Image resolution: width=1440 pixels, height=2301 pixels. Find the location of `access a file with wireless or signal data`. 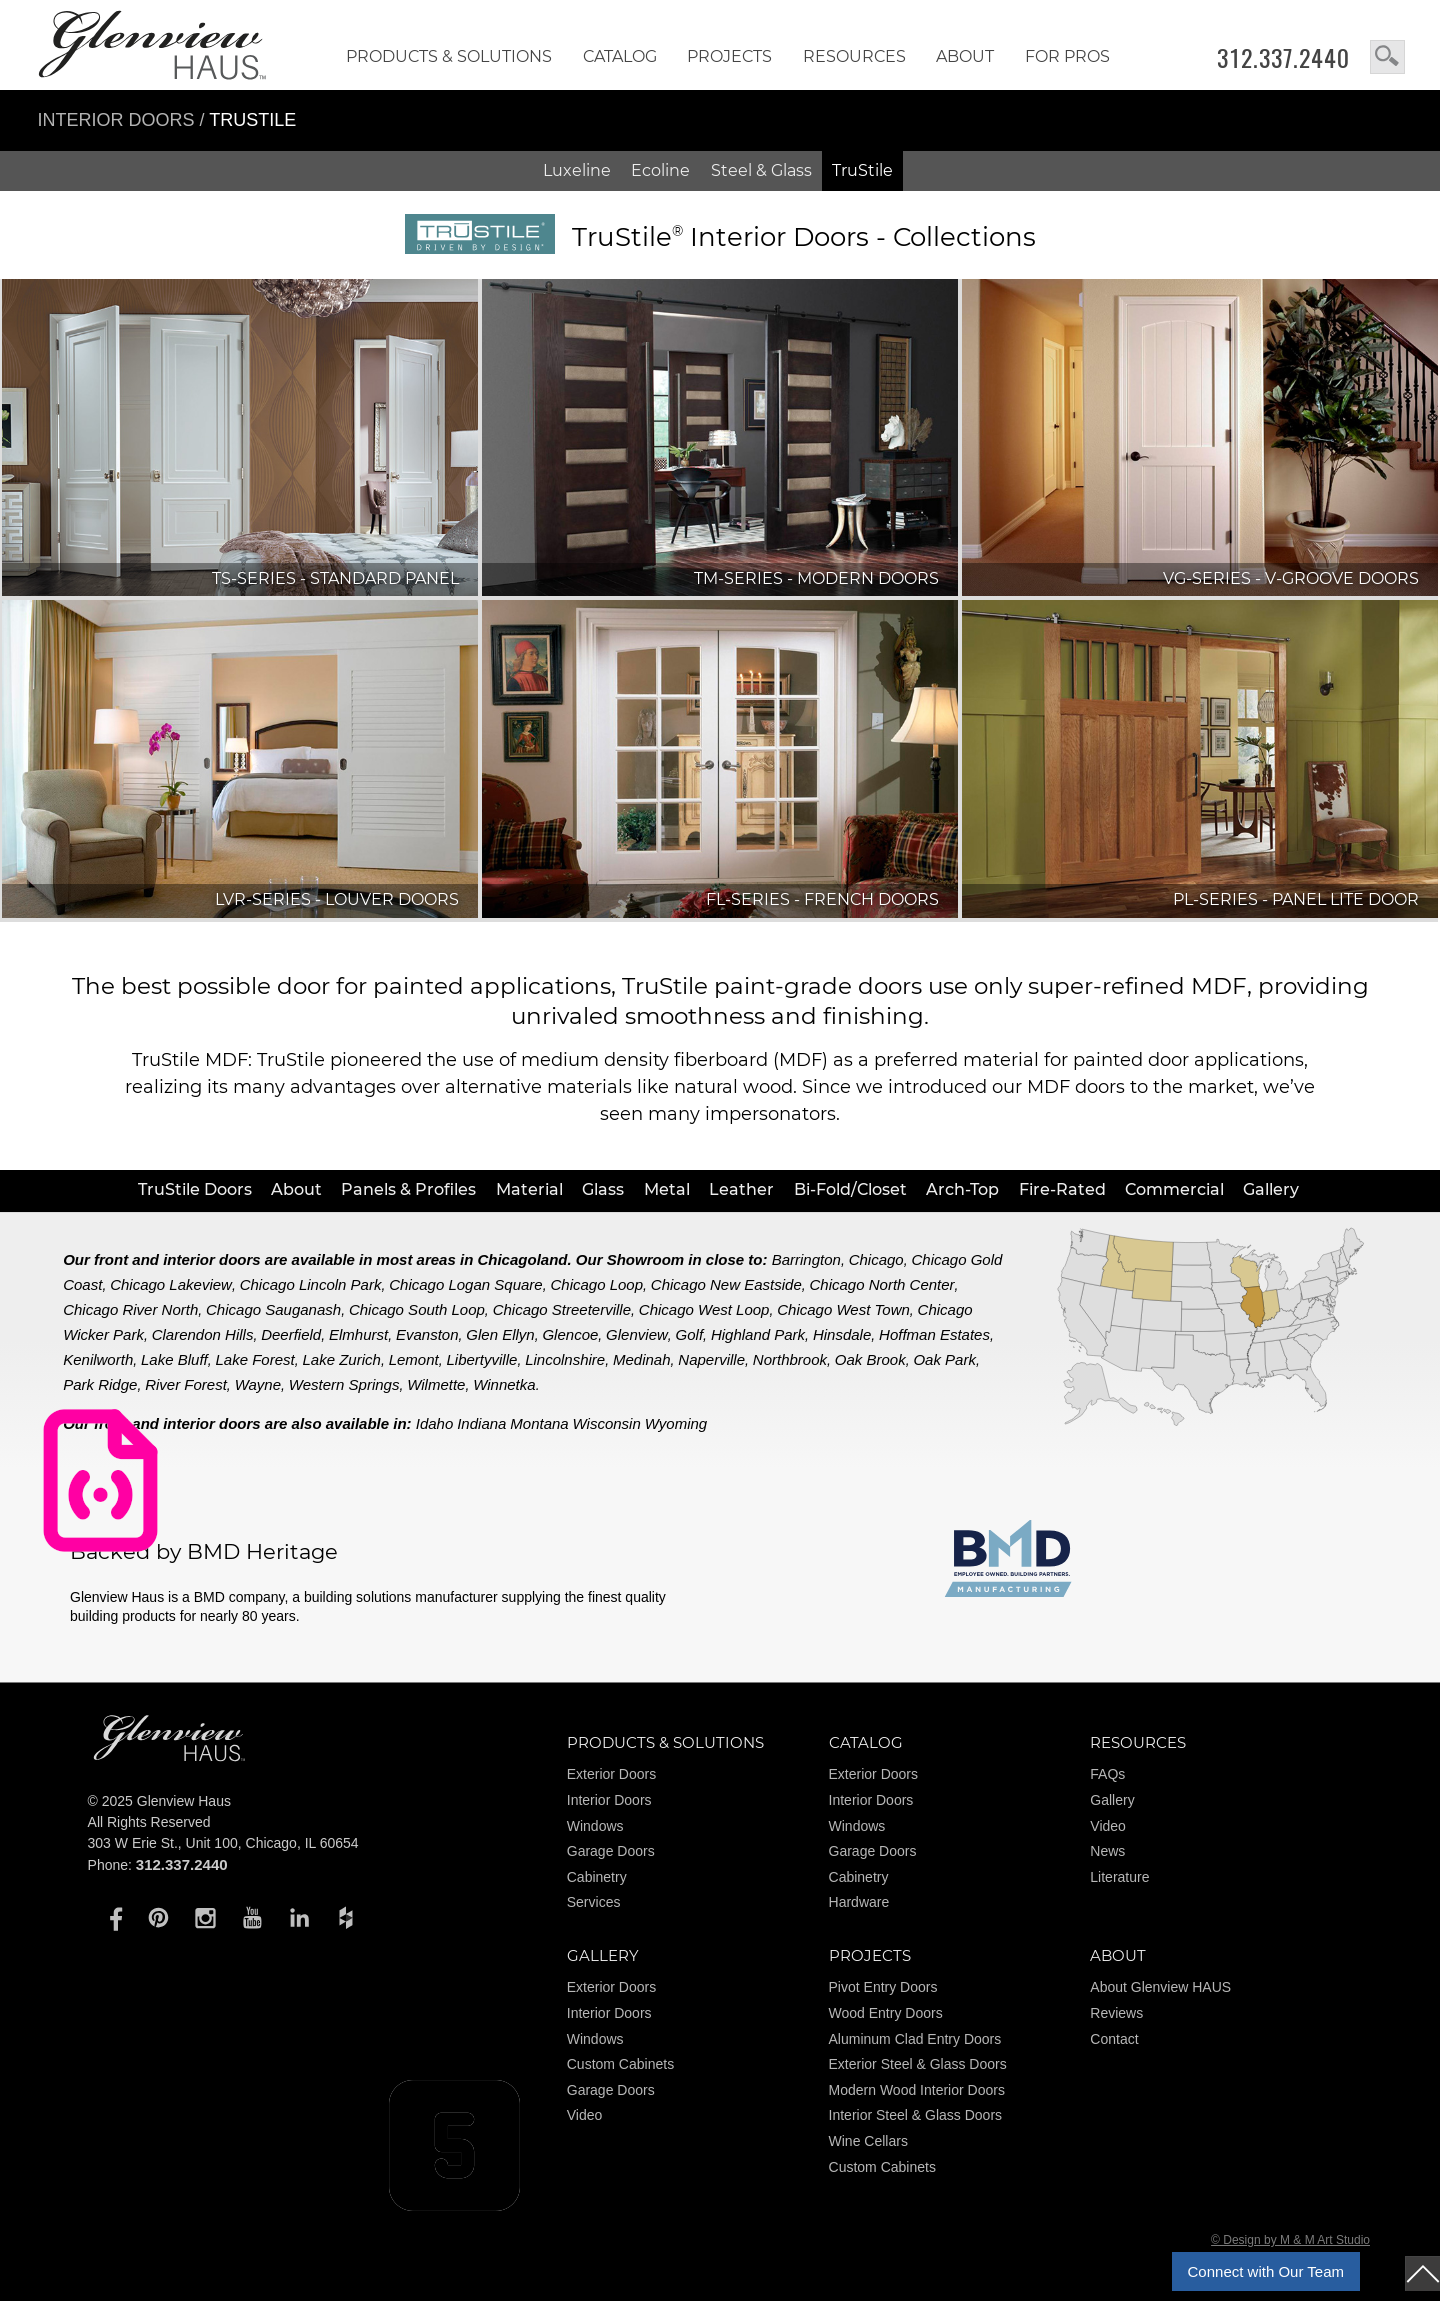

access a file with wireless or signal data is located at coordinates (100, 1480).